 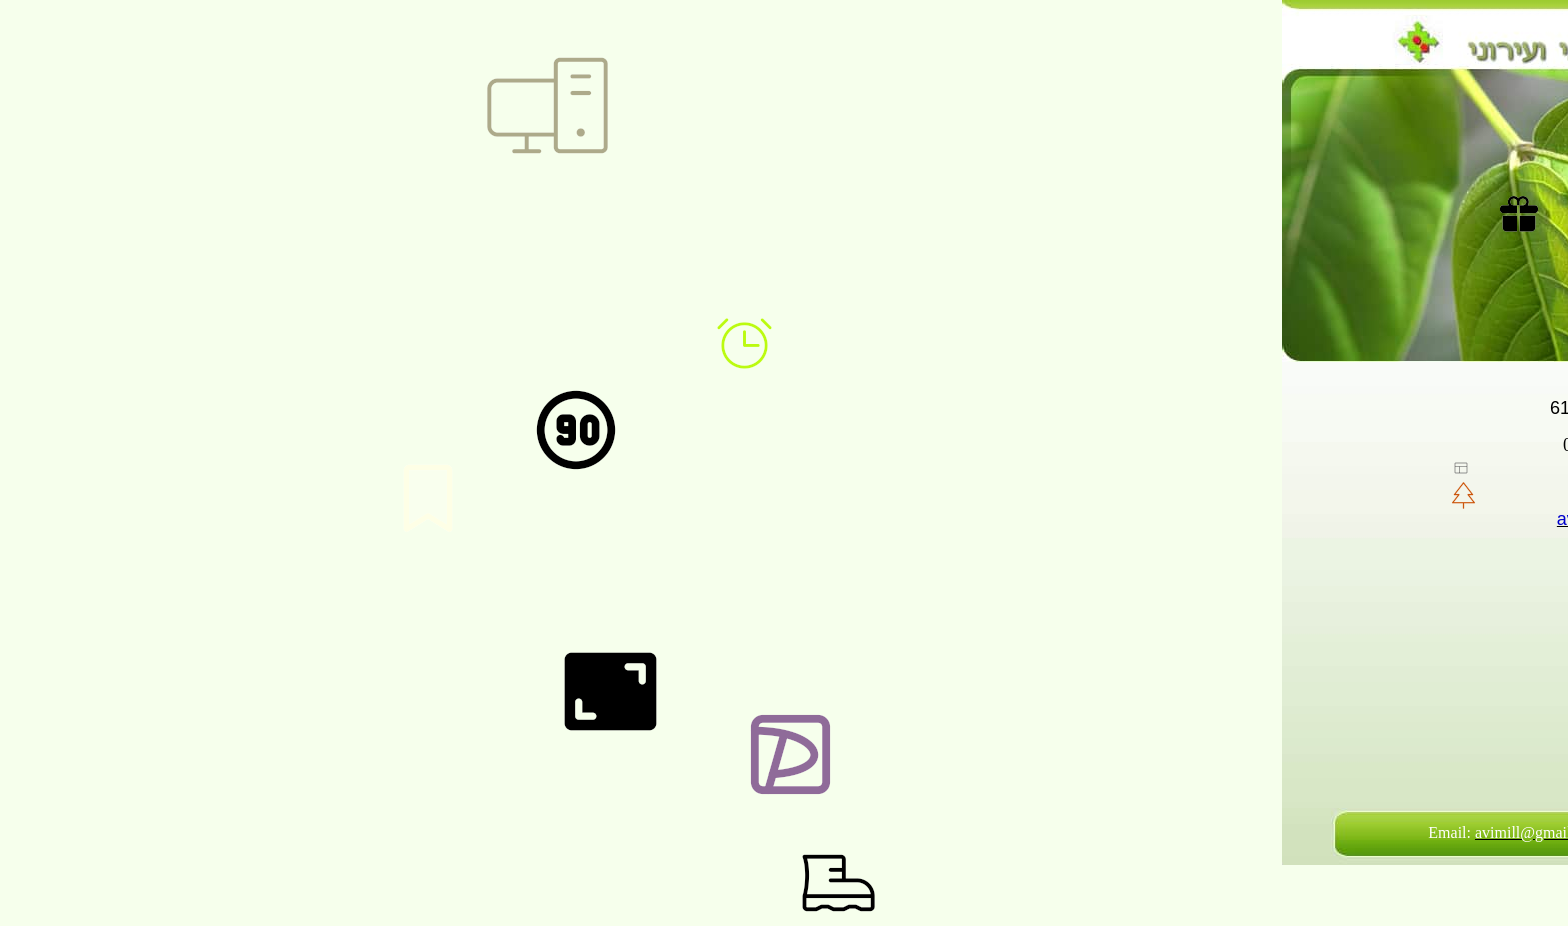 I want to click on enter fullscreen mode, so click(x=610, y=691).